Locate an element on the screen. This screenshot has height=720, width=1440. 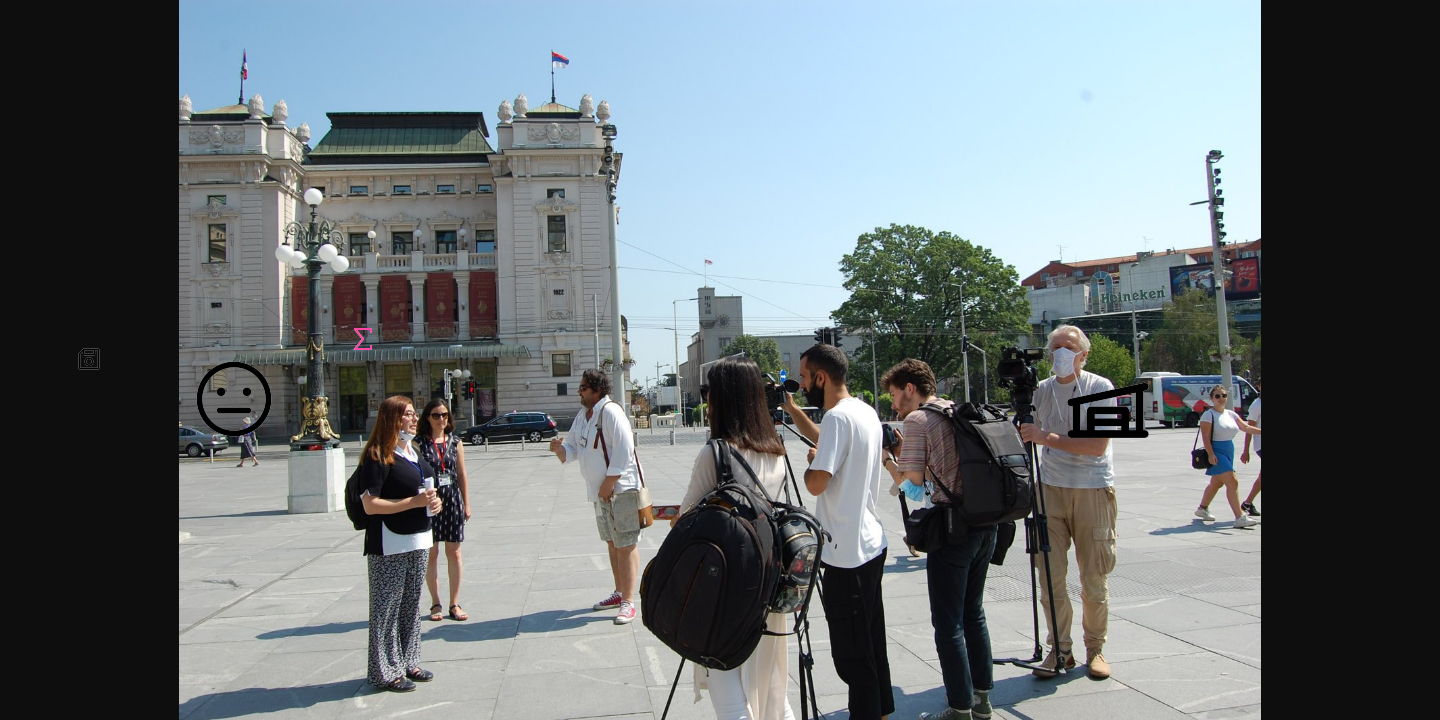
calculate sum or total of selected values is located at coordinates (363, 339).